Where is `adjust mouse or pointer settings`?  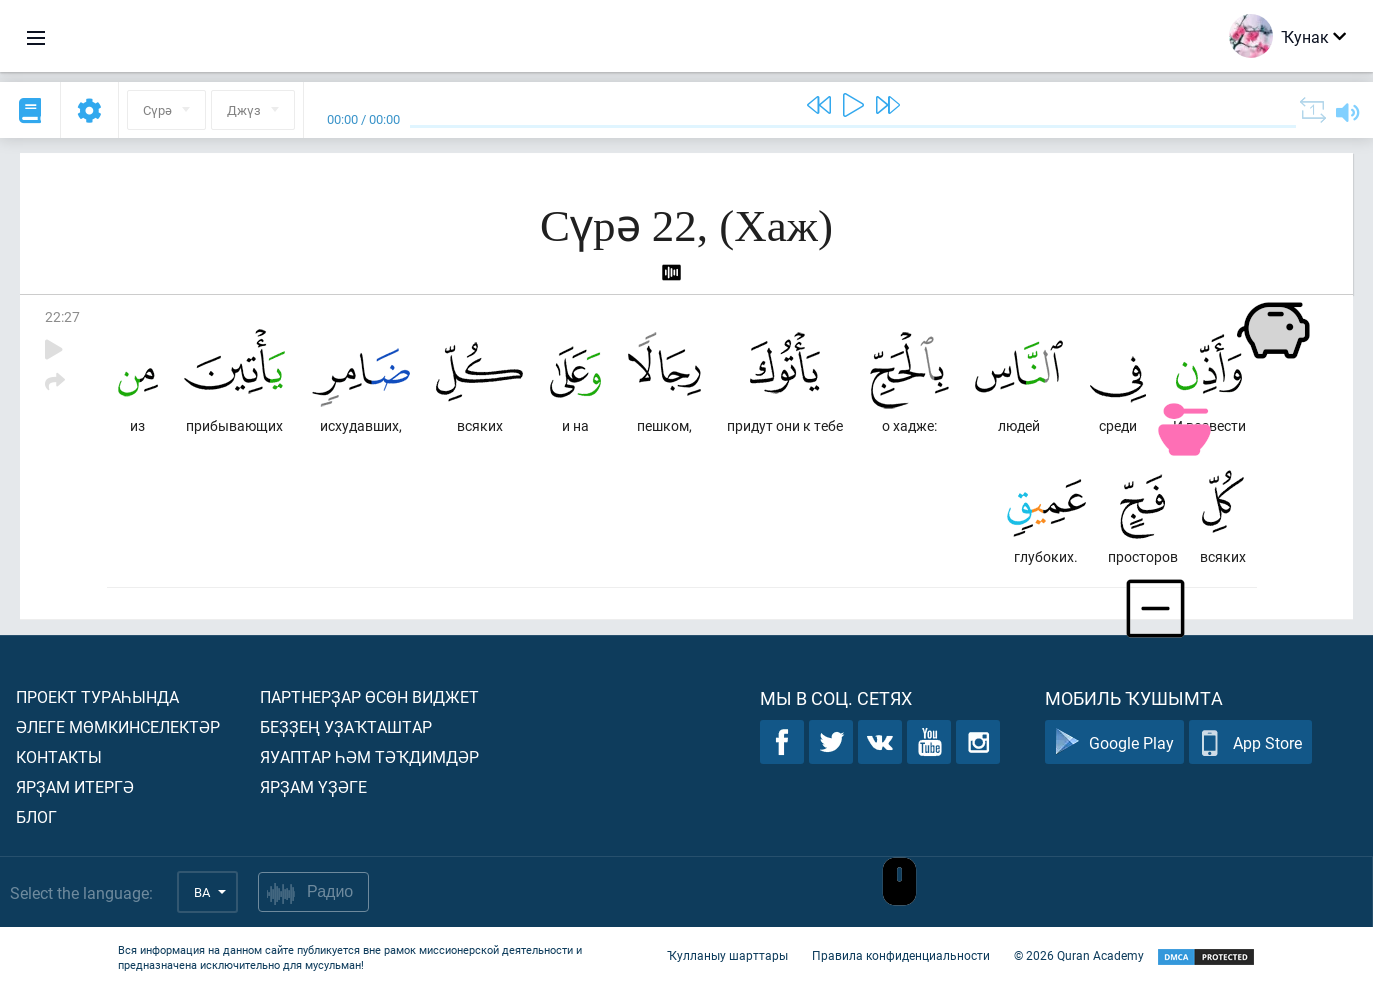
adjust mouse or pointer settings is located at coordinates (899, 881).